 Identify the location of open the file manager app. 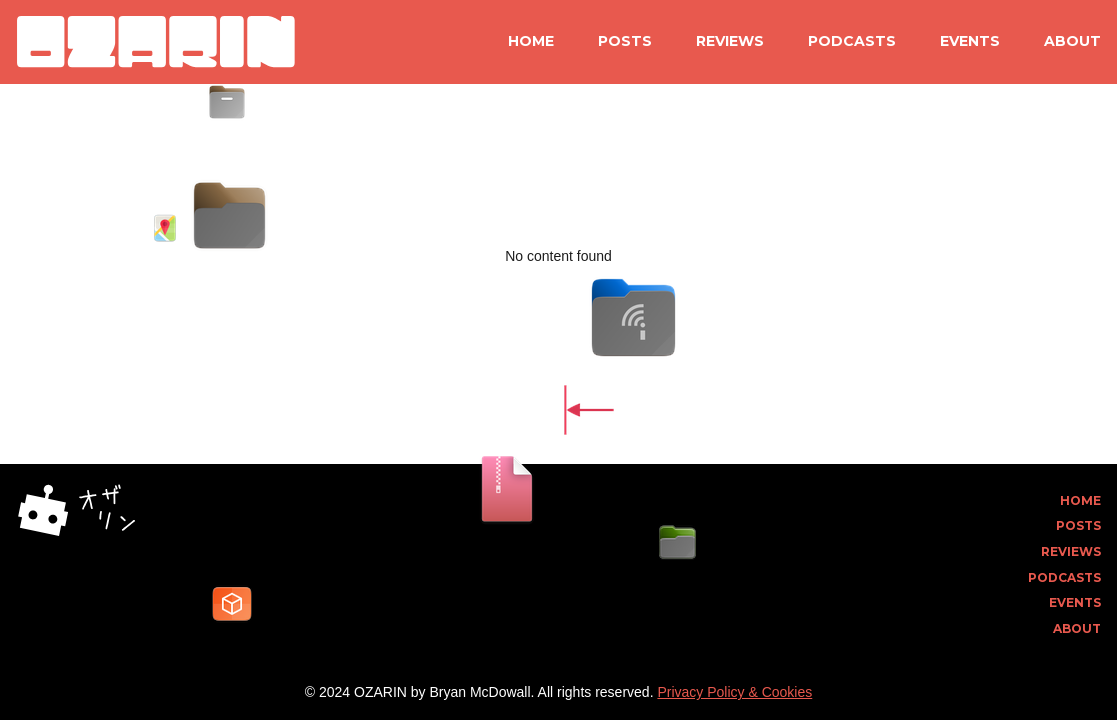
(227, 102).